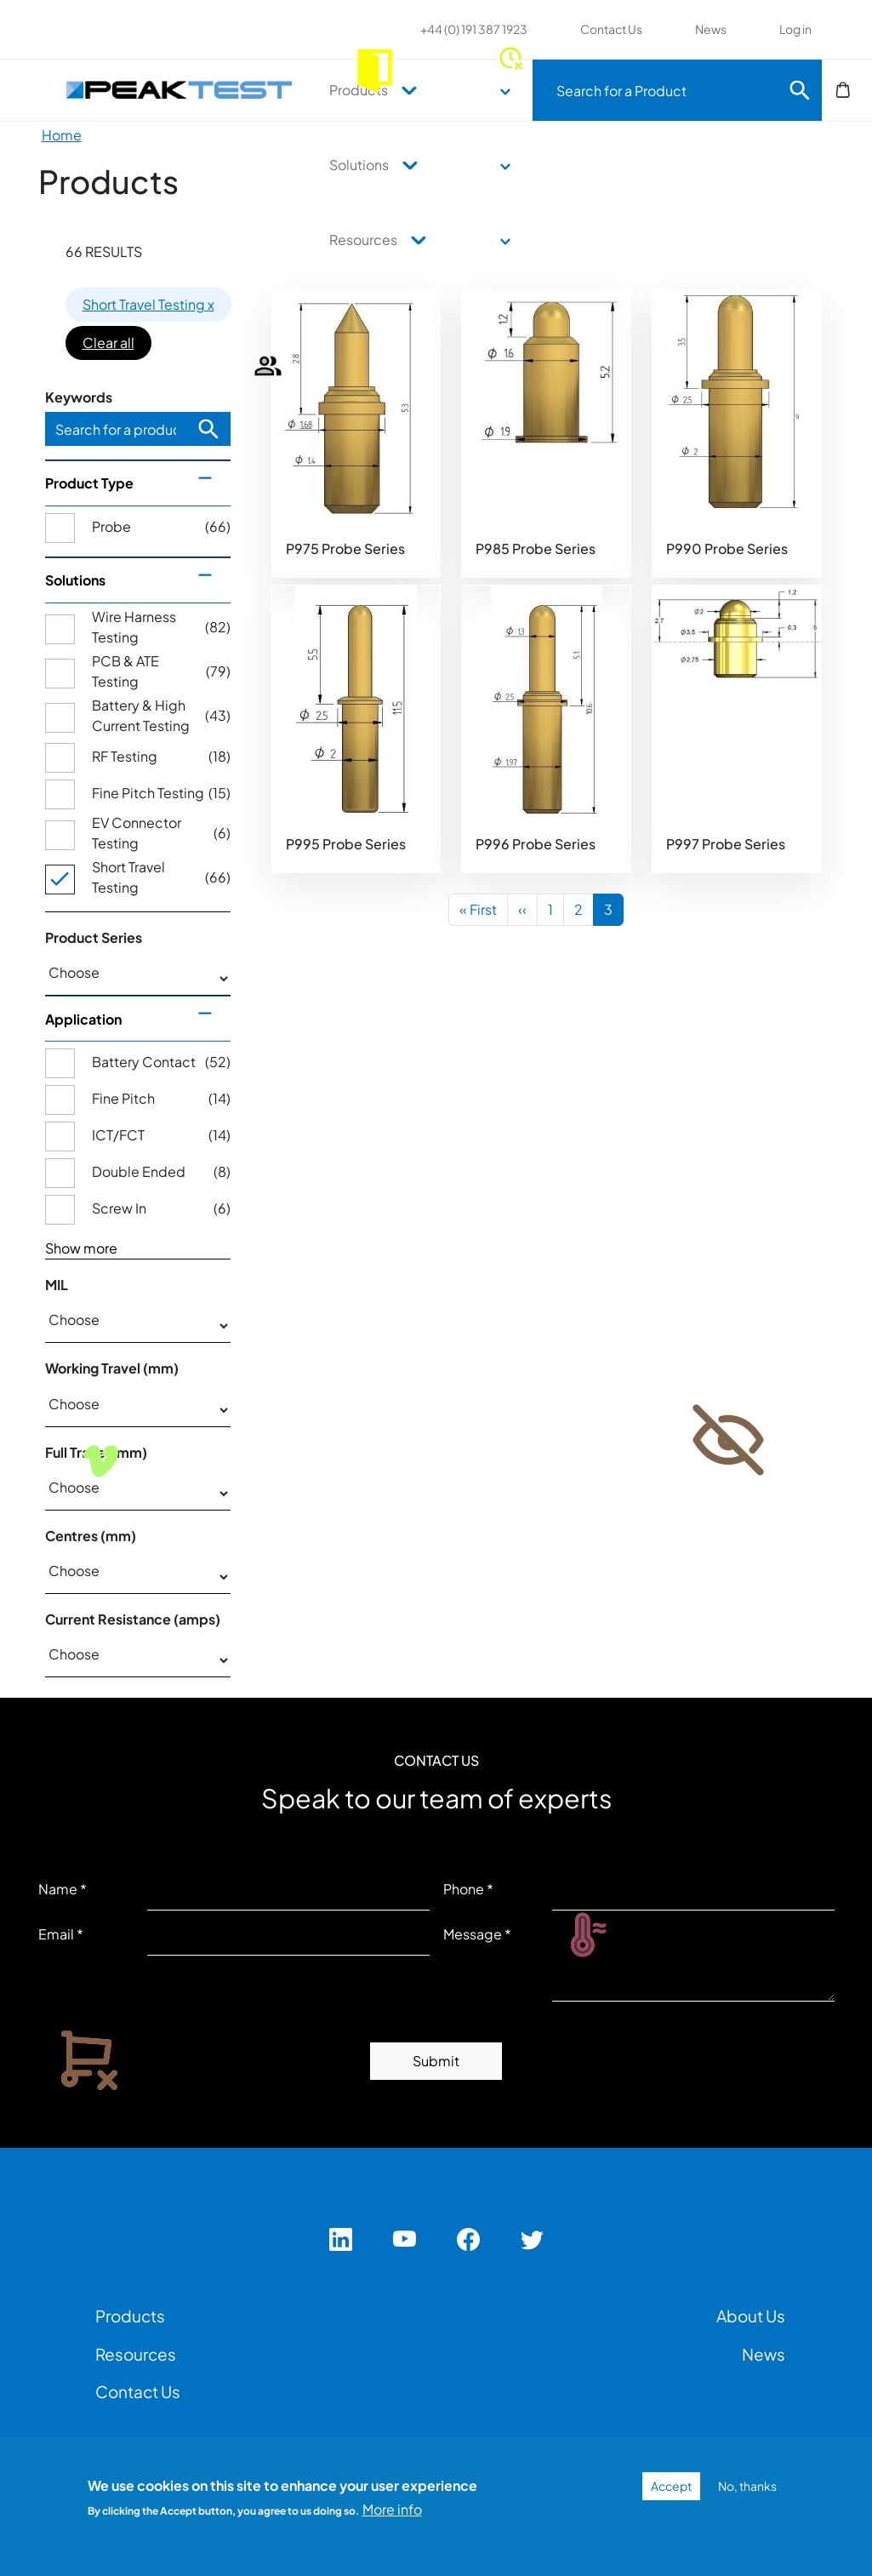 The image size is (872, 2576). Describe the element at coordinates (374, 68) in the screenshot. I see `switch to dual-screen or split-view mode` at that location.